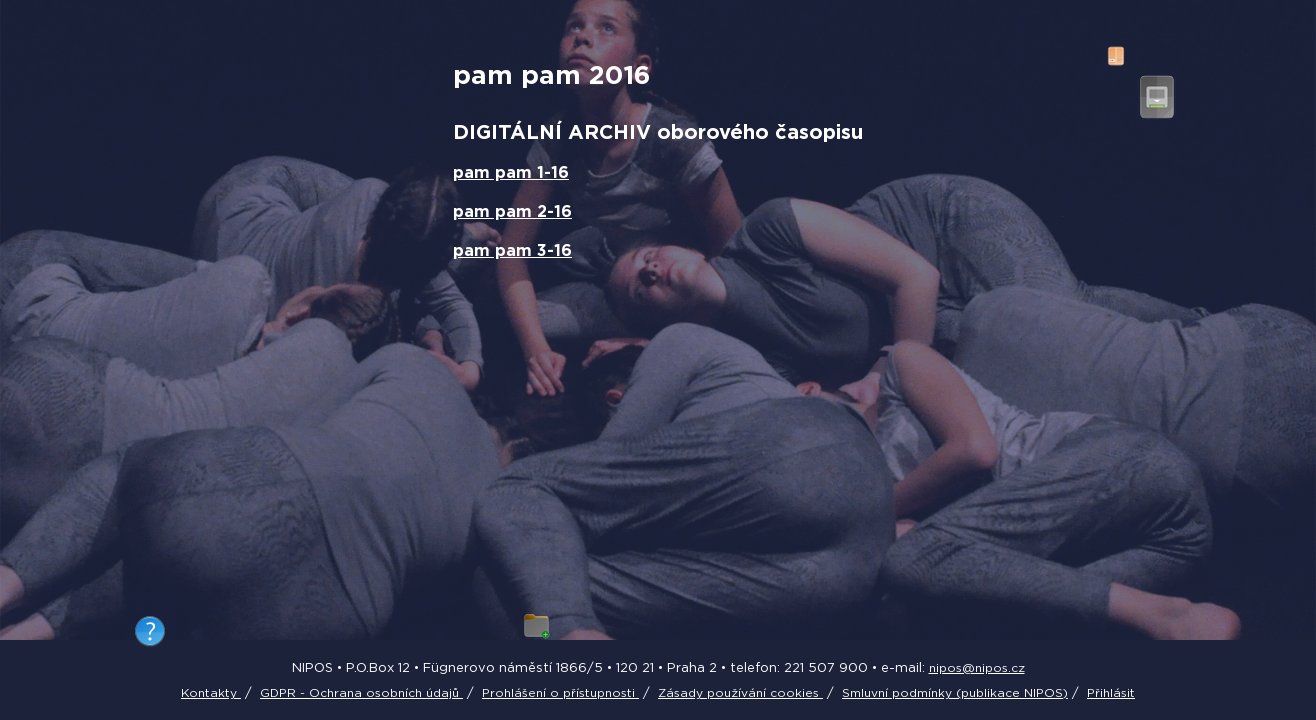 This screenshot has width=1316, height=720. I want to click on create a new folder, so click(536, 625).